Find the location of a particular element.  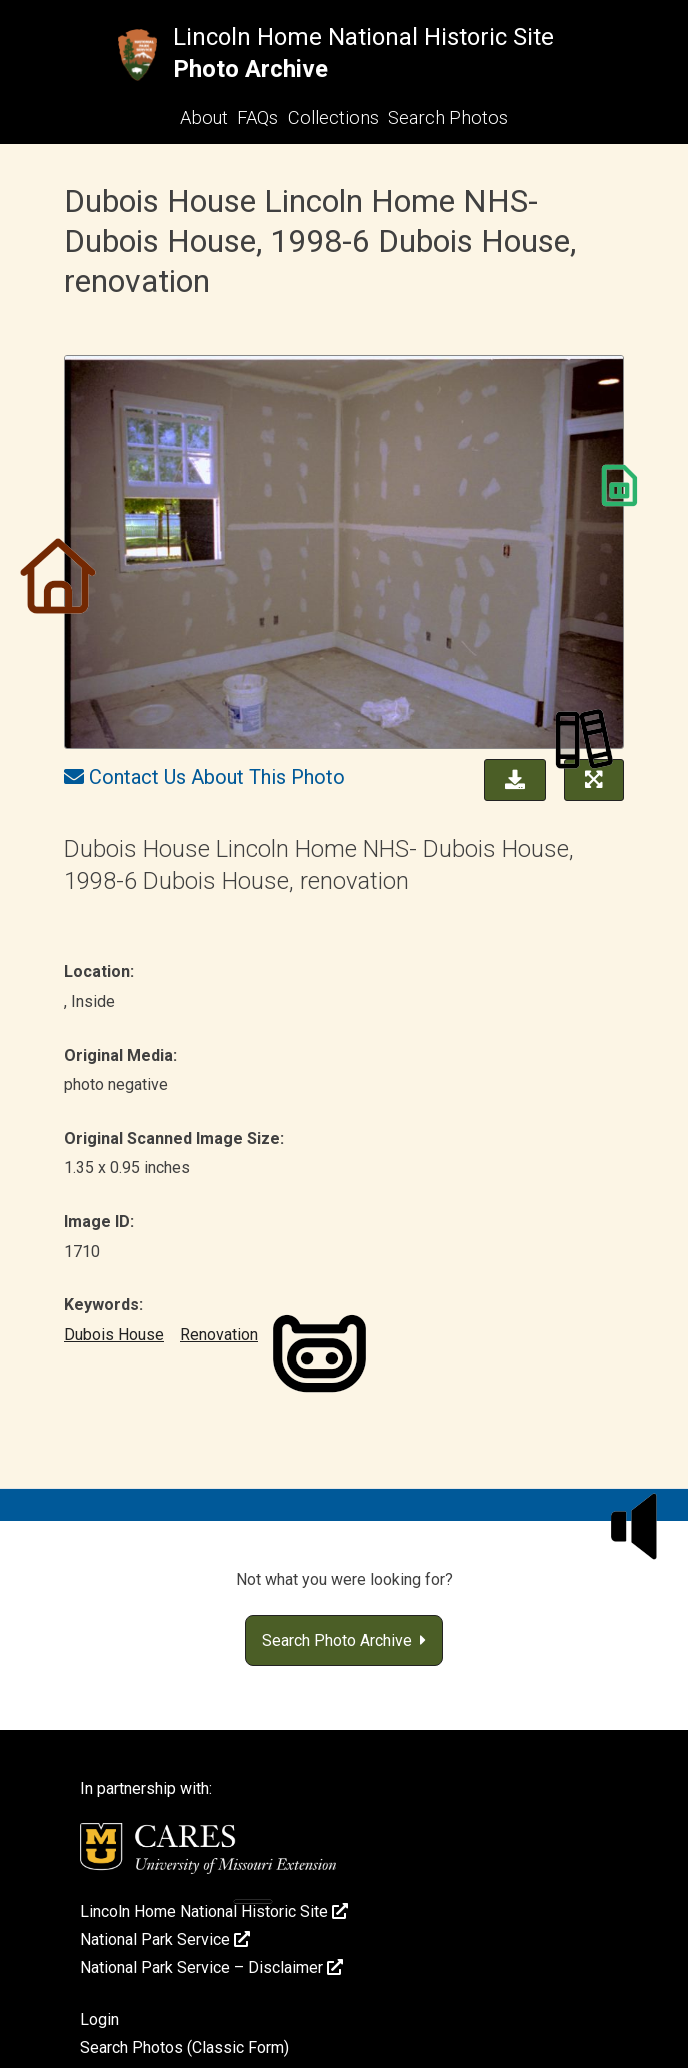

manage sim card settings is located at coordinates (619, 485).